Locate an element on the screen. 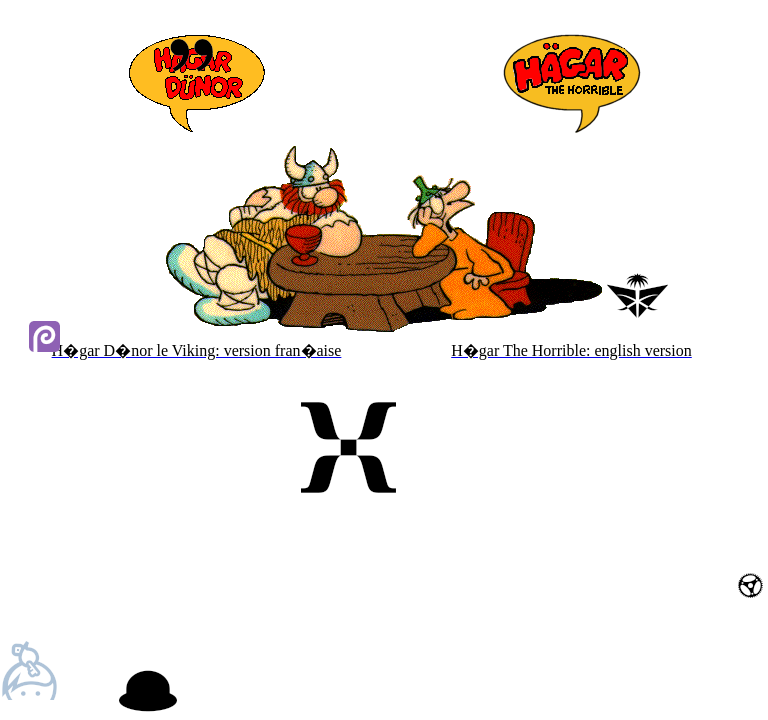 Image resolution: width=768 pixels, height=720 pixels. open Photopea image editor is located at coordinates (44, 336).